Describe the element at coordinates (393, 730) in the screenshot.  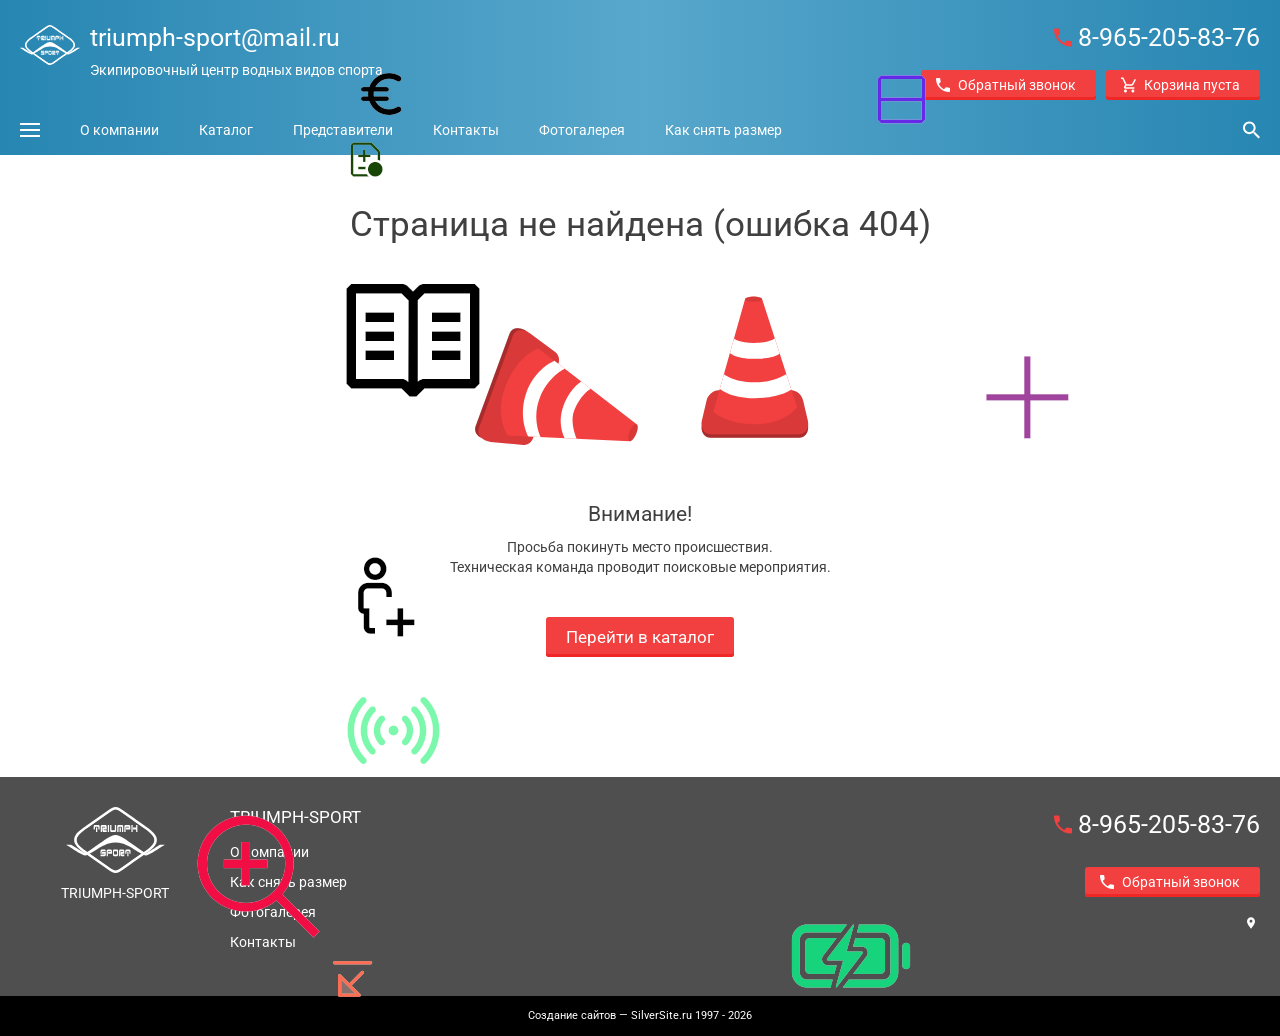
I see `indicates wireless signal strength` at that location.